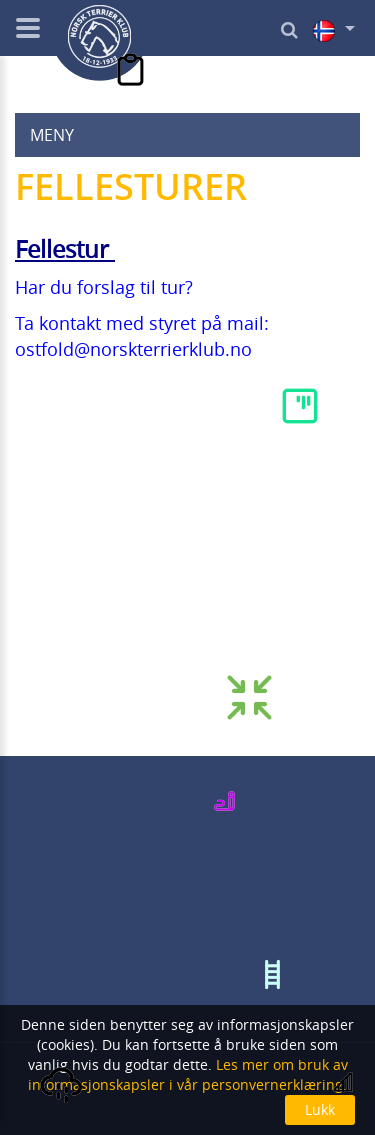 Image resolution: width=375 pixels, height=1135 pixels. Describe the element at coordinates (60, 1082) in the screenshot. I see `indicates rainy weather conditions` at that location.